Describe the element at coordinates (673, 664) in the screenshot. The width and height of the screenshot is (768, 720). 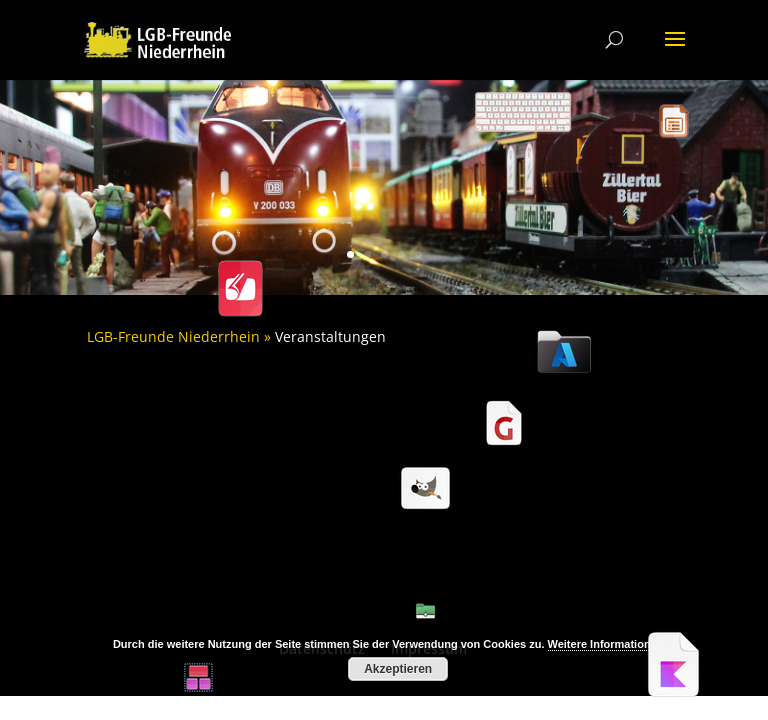
I see `a kotlin source code file` at that location.